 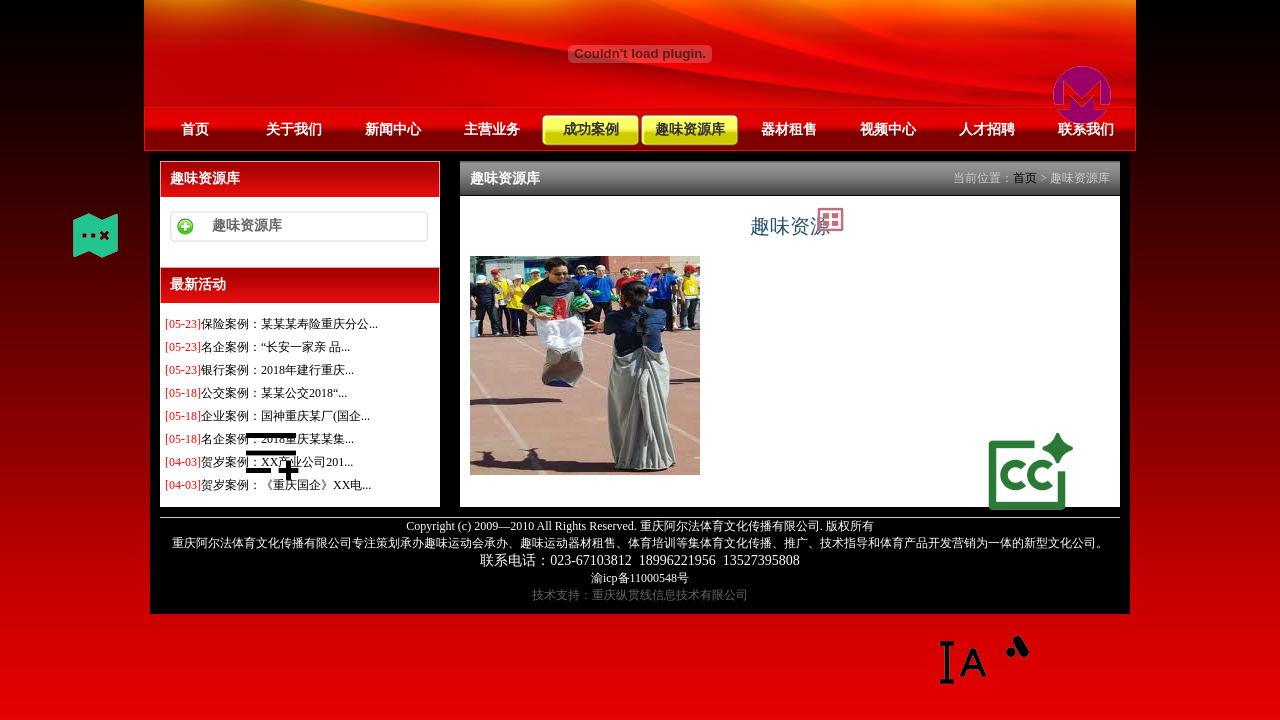 What do you see at coordinates (1082, 95) in the screenshot?
I see `monero cryptocurrency logo` at bounding box center [1082, 95].